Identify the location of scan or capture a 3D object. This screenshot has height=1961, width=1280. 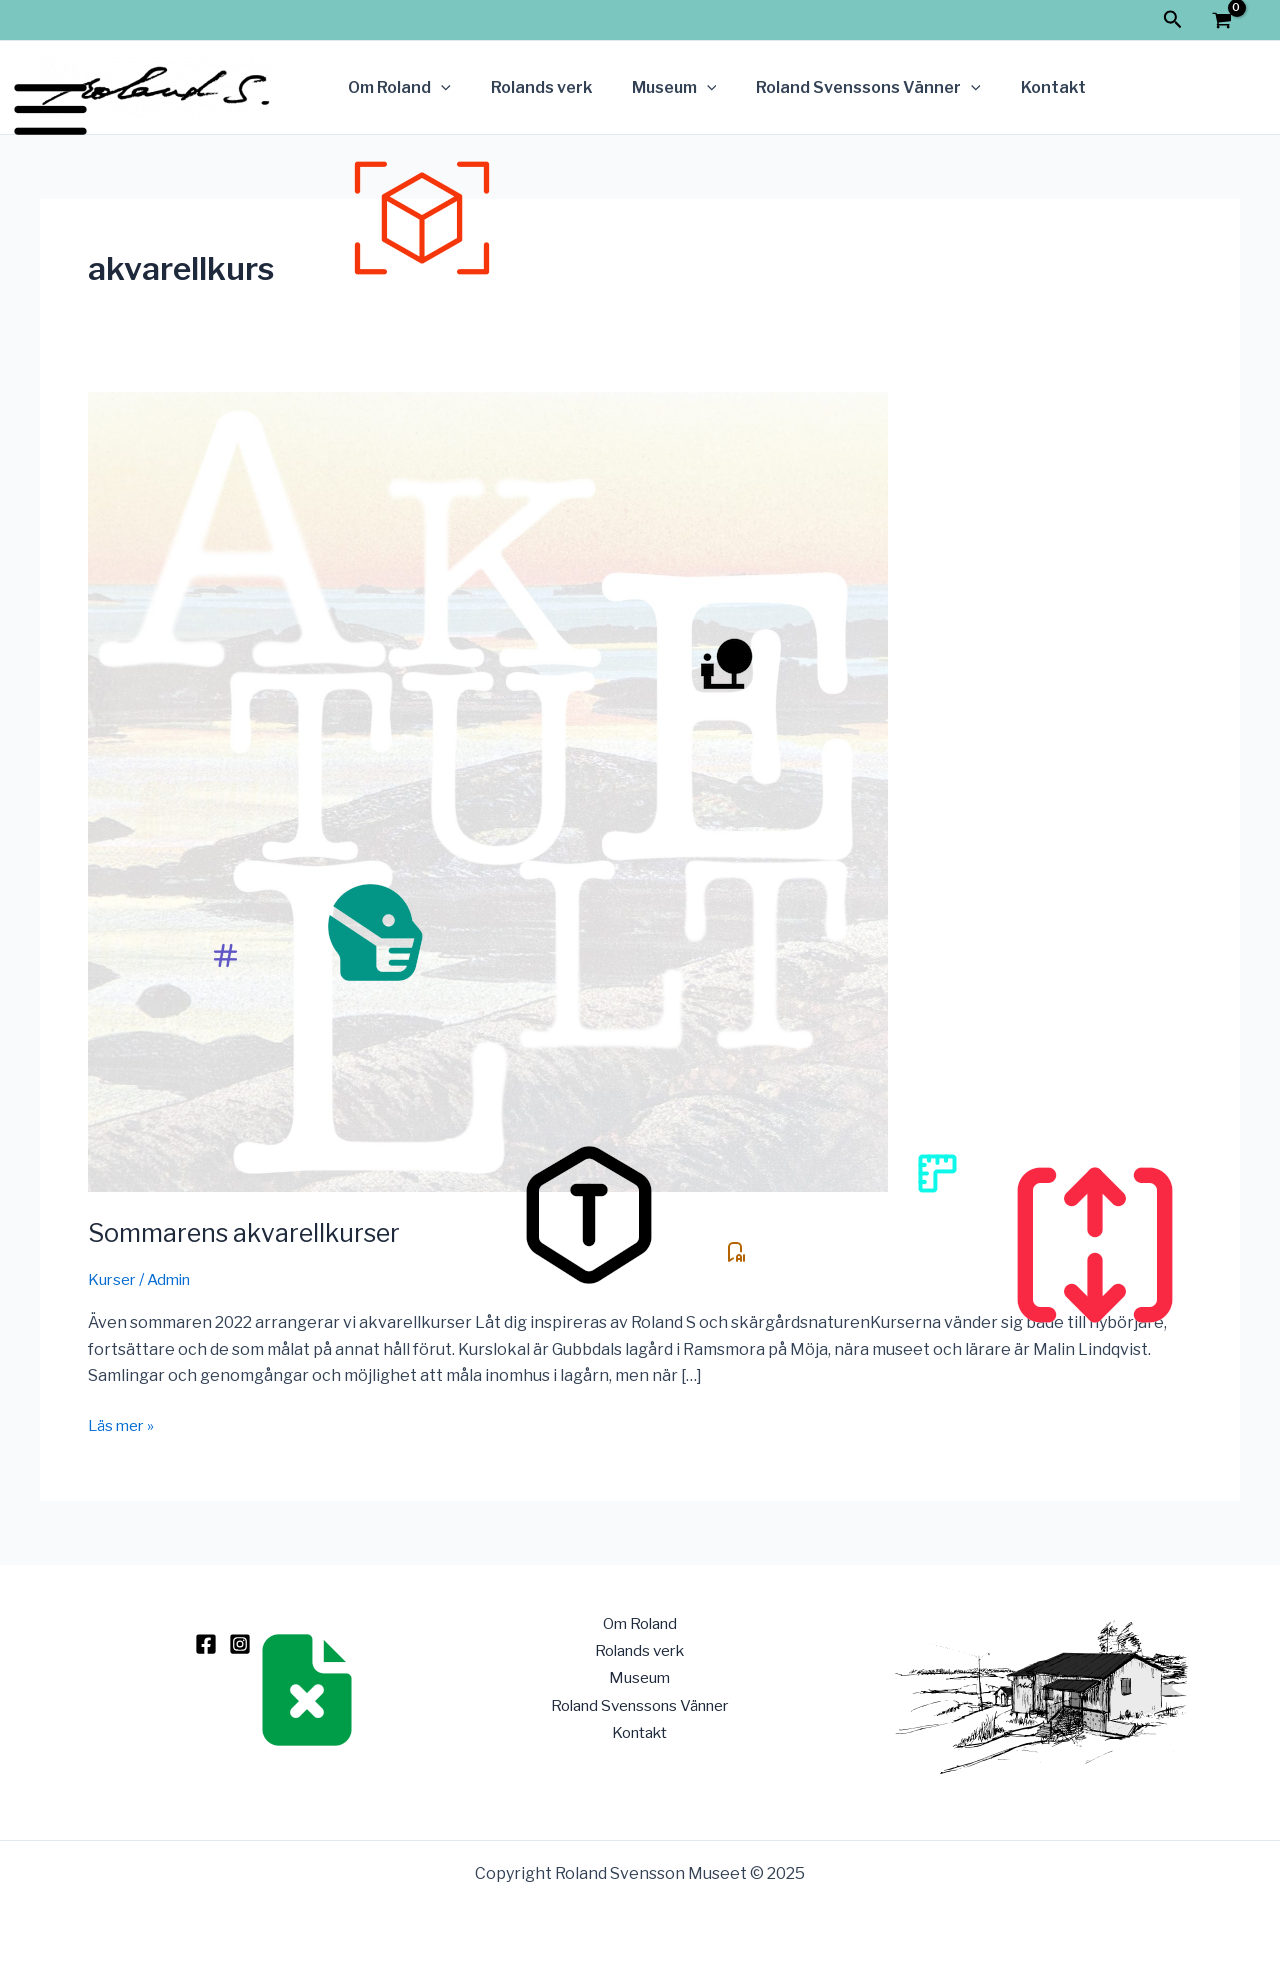
(422, 218).